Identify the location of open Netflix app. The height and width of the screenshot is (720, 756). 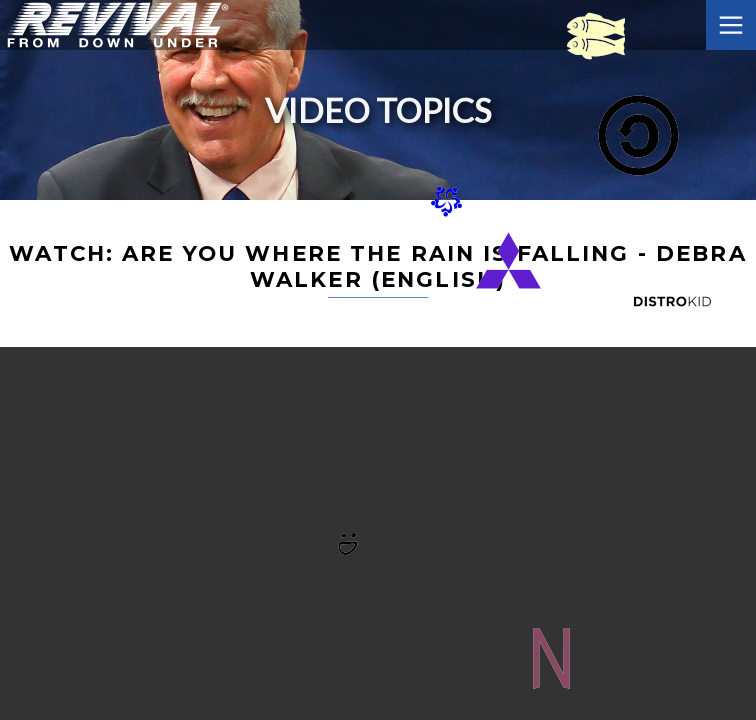
(551, 658).